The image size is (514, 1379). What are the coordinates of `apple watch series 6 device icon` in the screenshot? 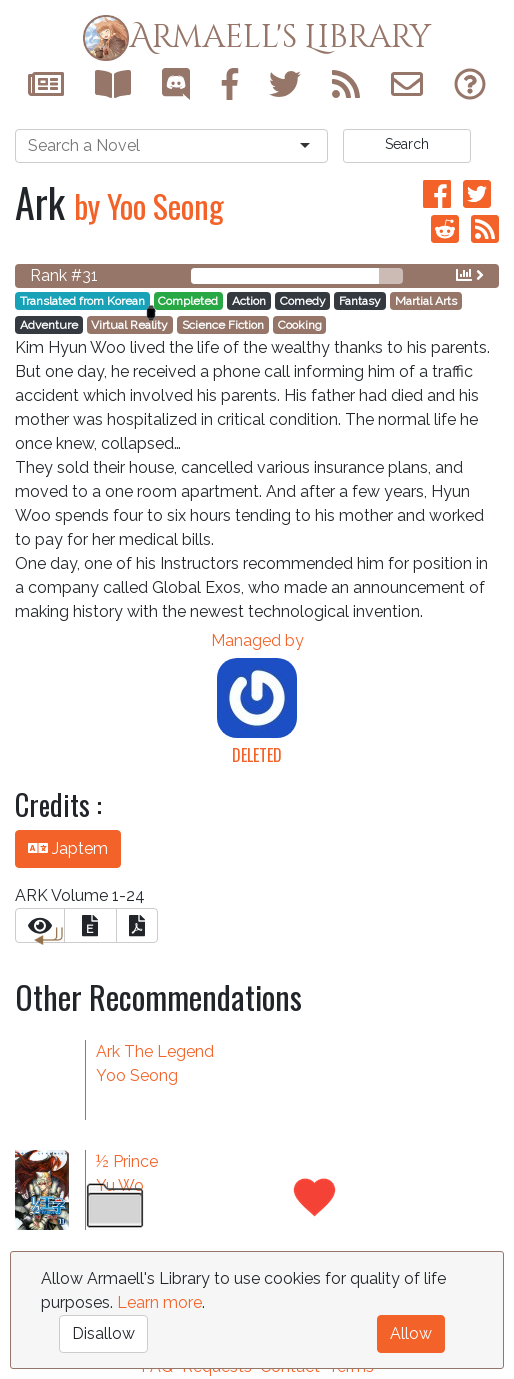 It's located at (151, 313).